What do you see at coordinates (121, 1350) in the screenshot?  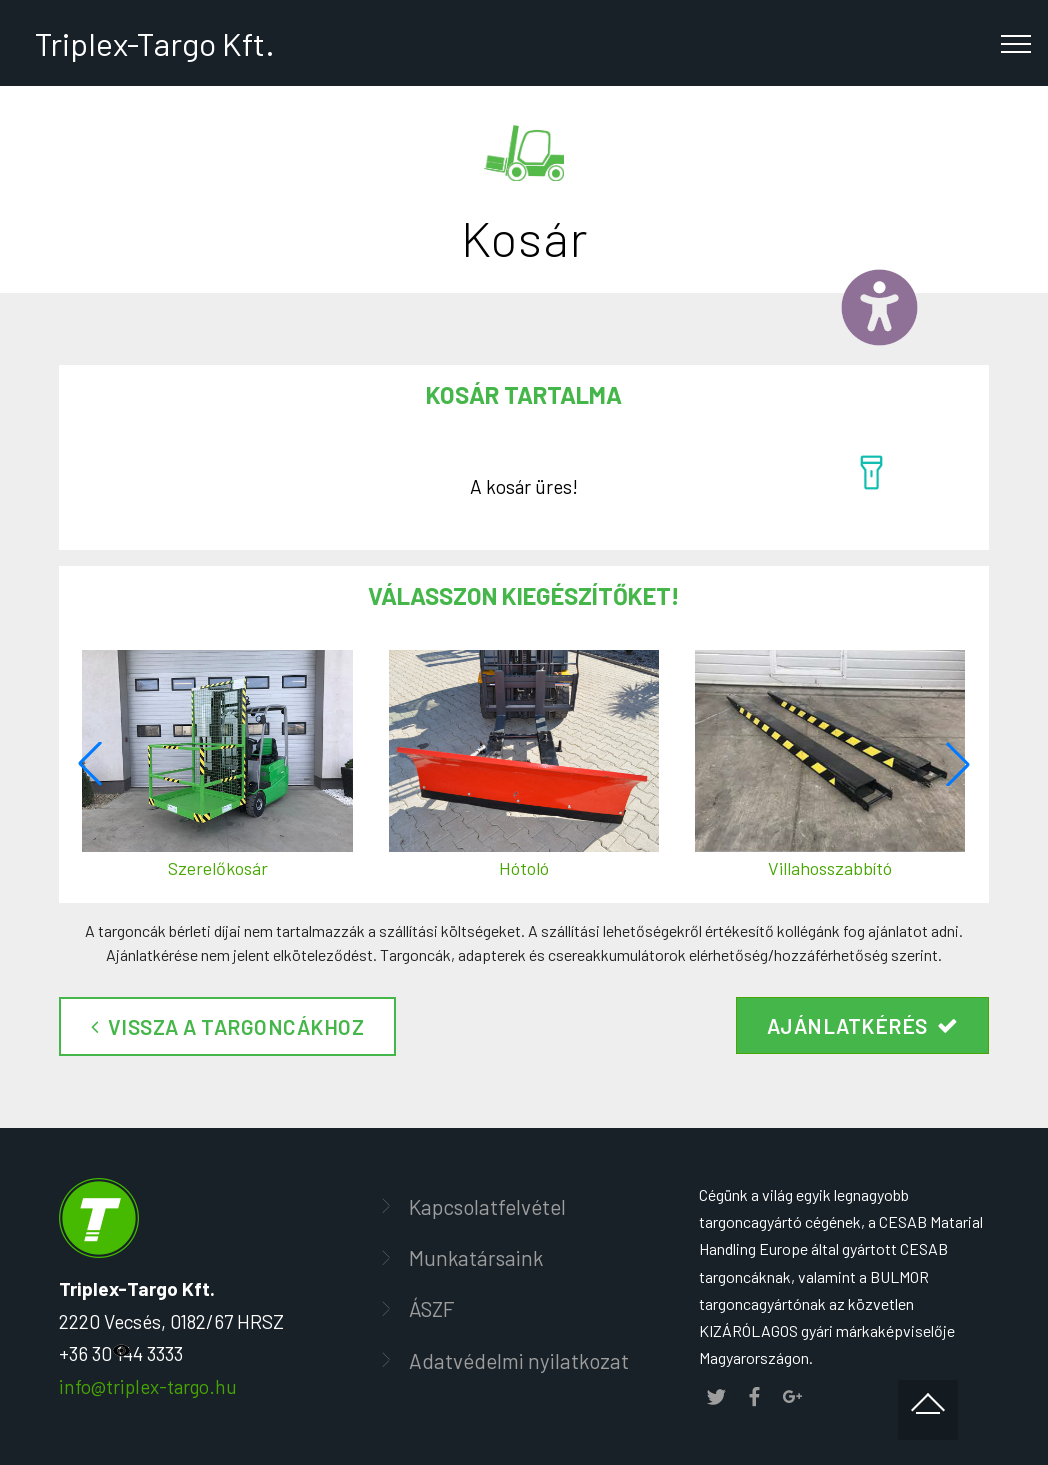 I see `view or preview content` at bounding box center [121, 1350].